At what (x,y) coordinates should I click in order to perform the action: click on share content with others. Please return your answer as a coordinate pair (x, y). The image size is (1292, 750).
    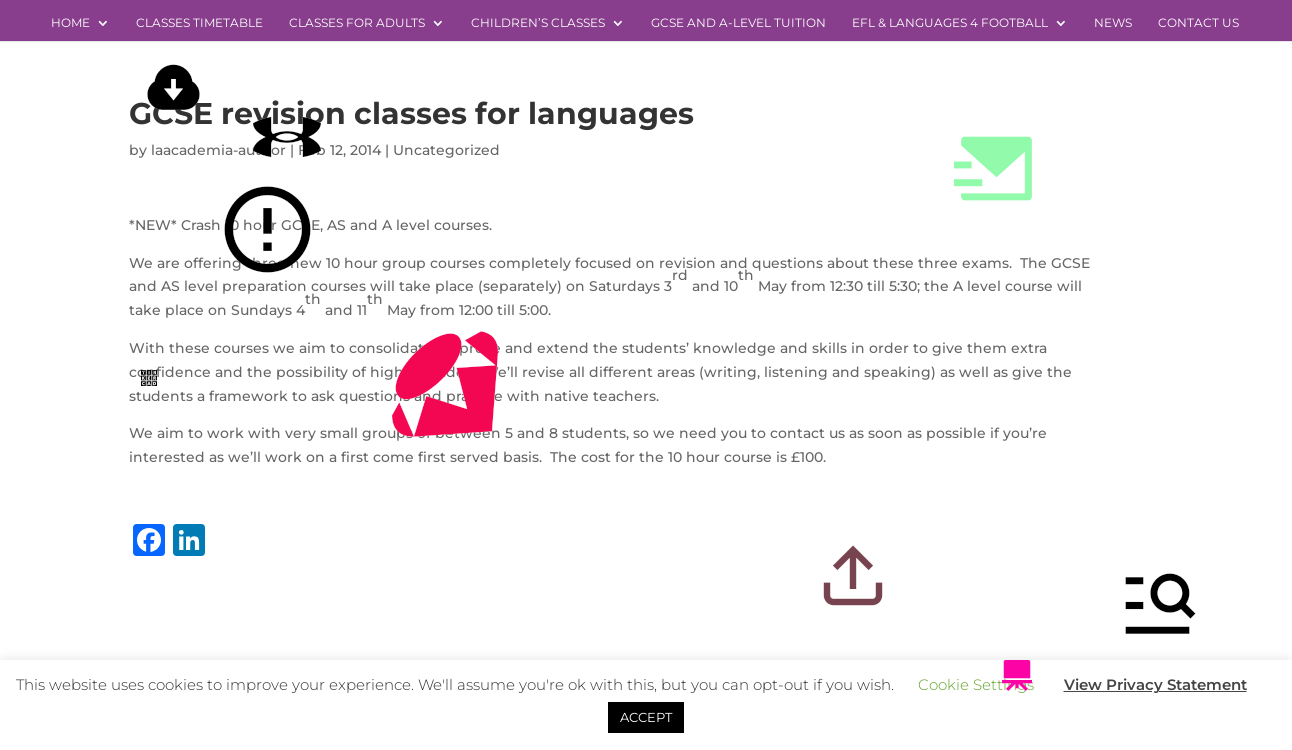
    Looking at the image, I should click on (853, 576).